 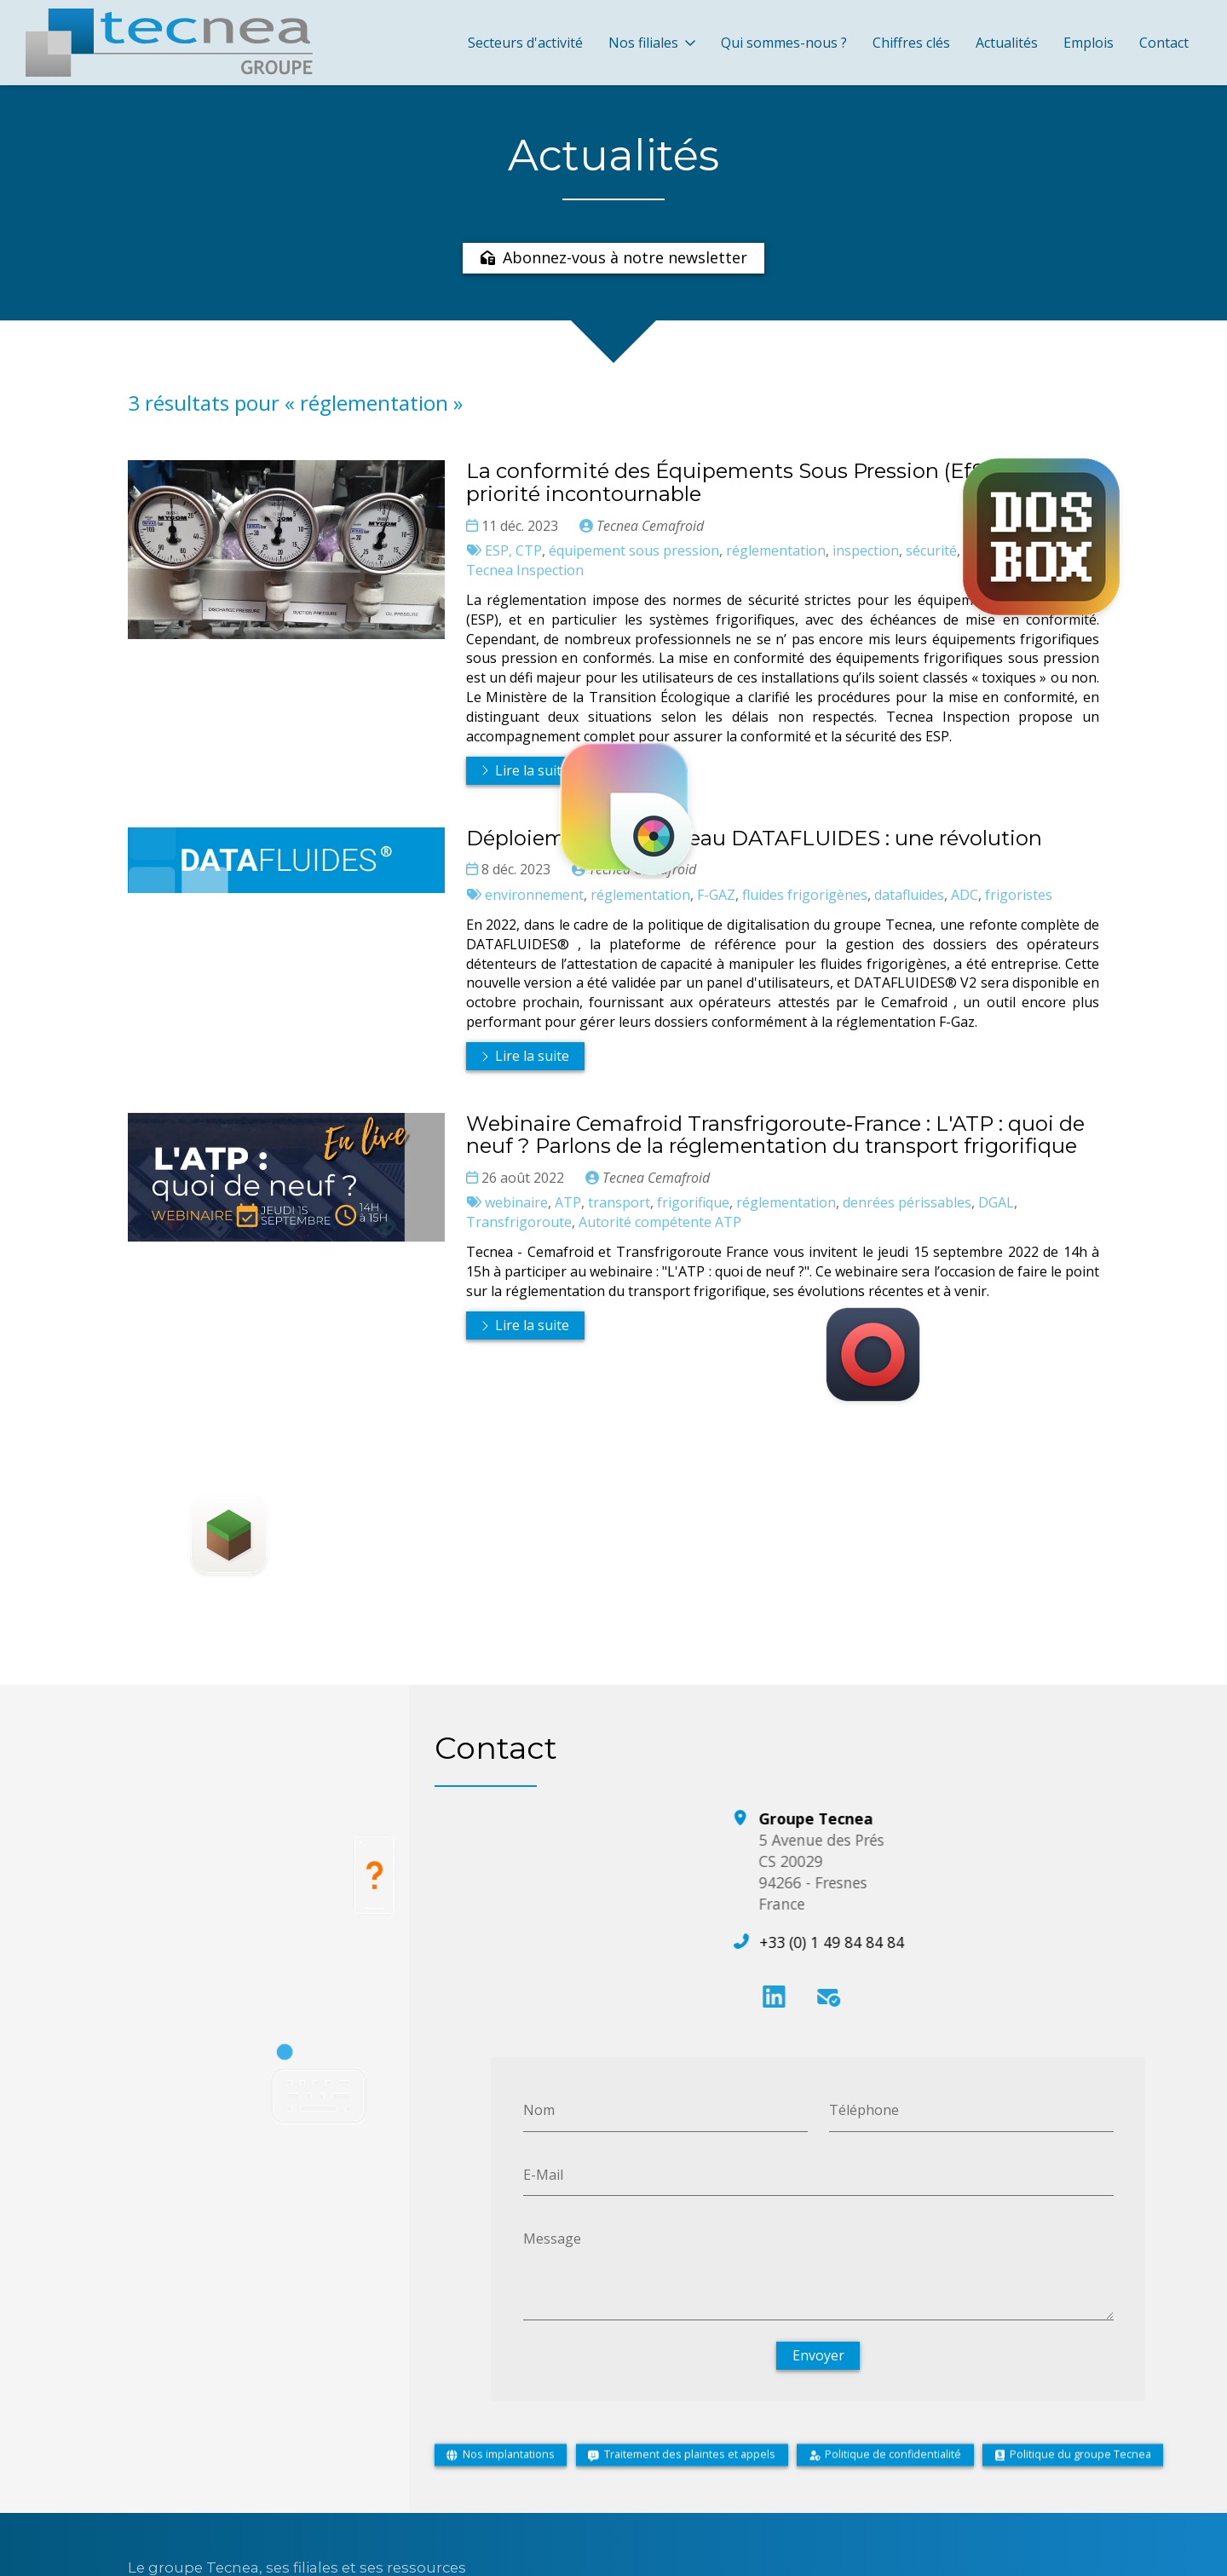 What do you see at coordinates (624, 806) in the screenshot?
I see `open colorgrab color picker app` at bounding box center [624, 806].